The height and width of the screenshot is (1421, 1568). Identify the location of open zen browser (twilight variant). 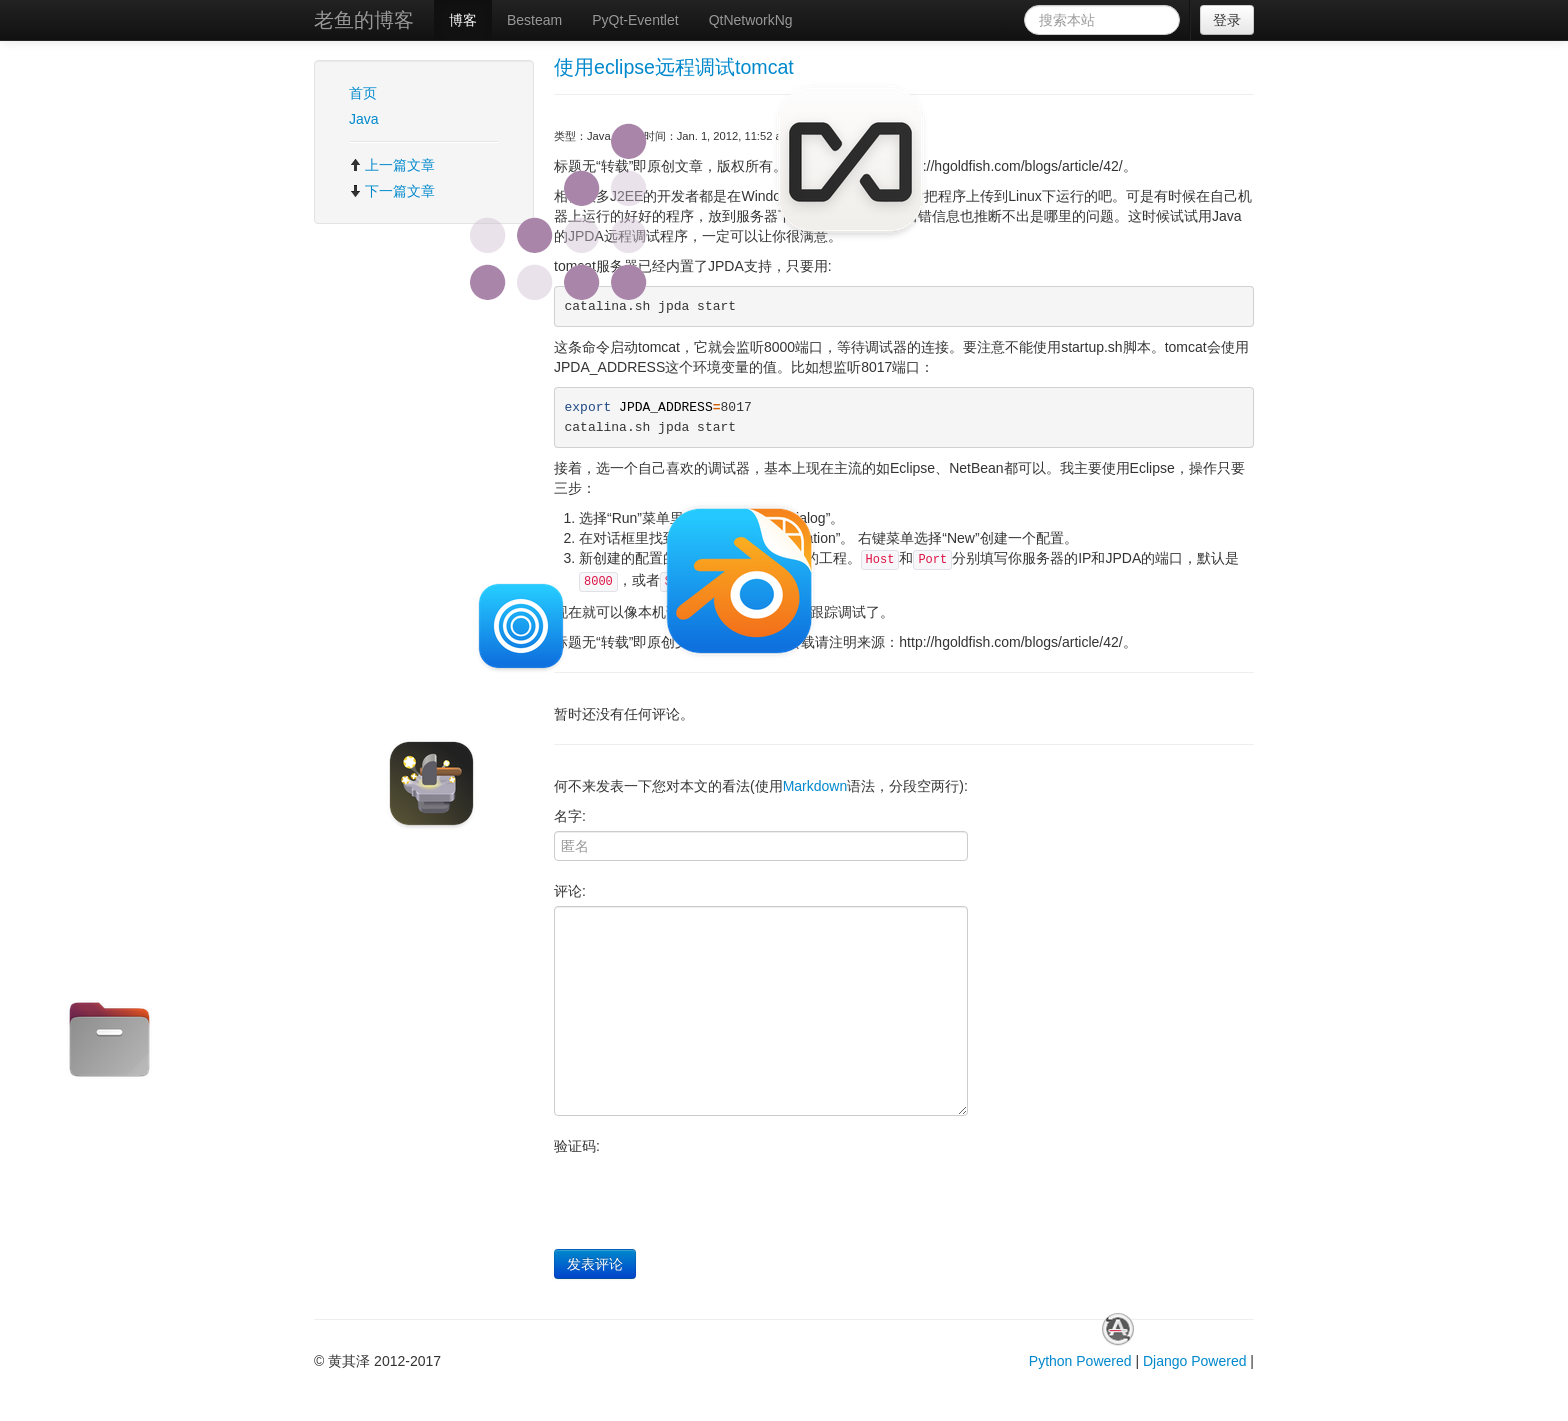
(521, 626).